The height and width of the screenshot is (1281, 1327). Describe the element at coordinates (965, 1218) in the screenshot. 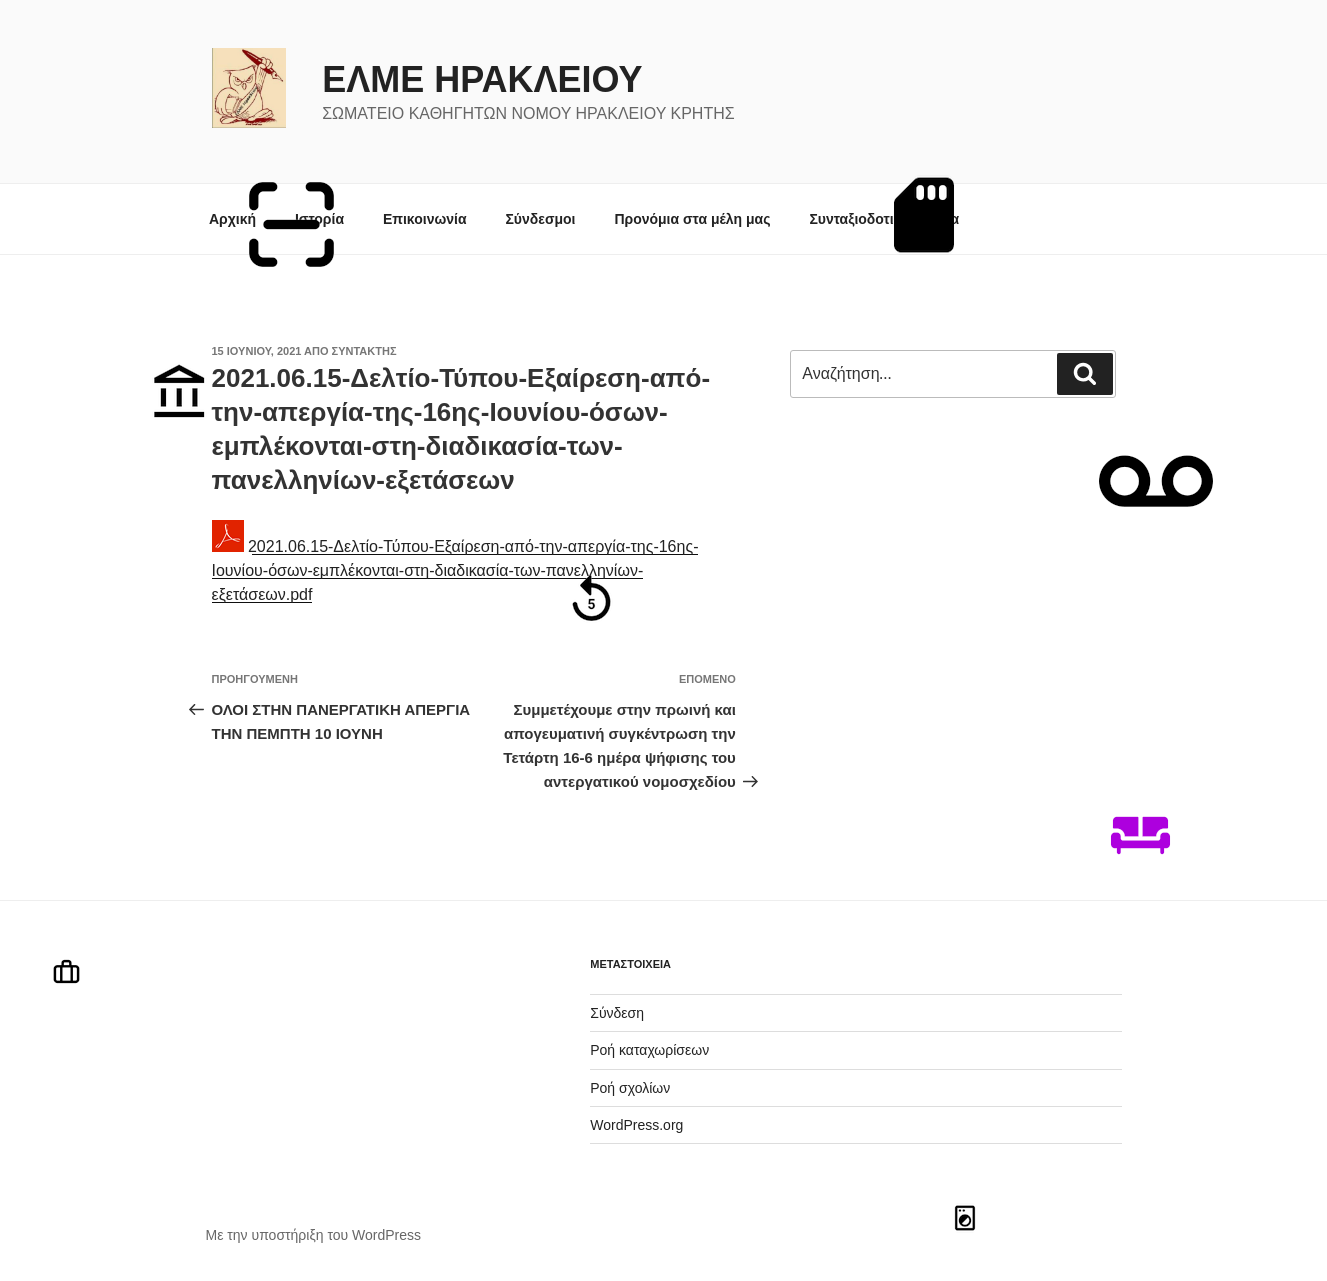

I see `find nearby laundromat or laundry services` at that location.